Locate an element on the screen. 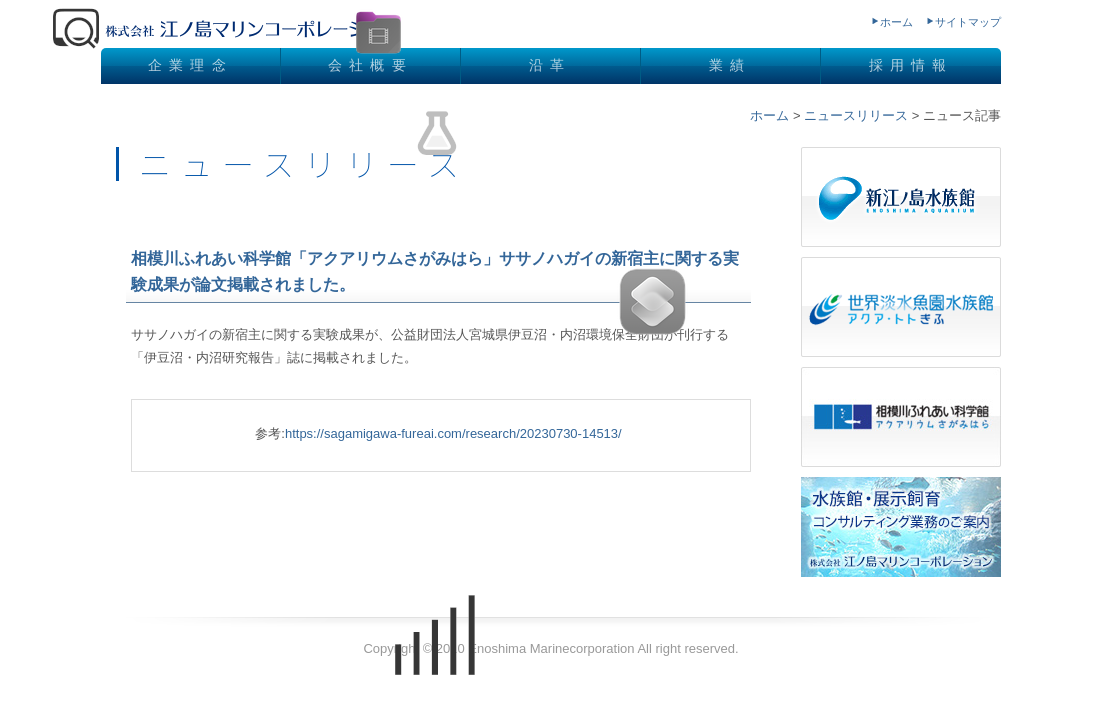  mobile network signal strength indicator is located at coordinates (438, 632).